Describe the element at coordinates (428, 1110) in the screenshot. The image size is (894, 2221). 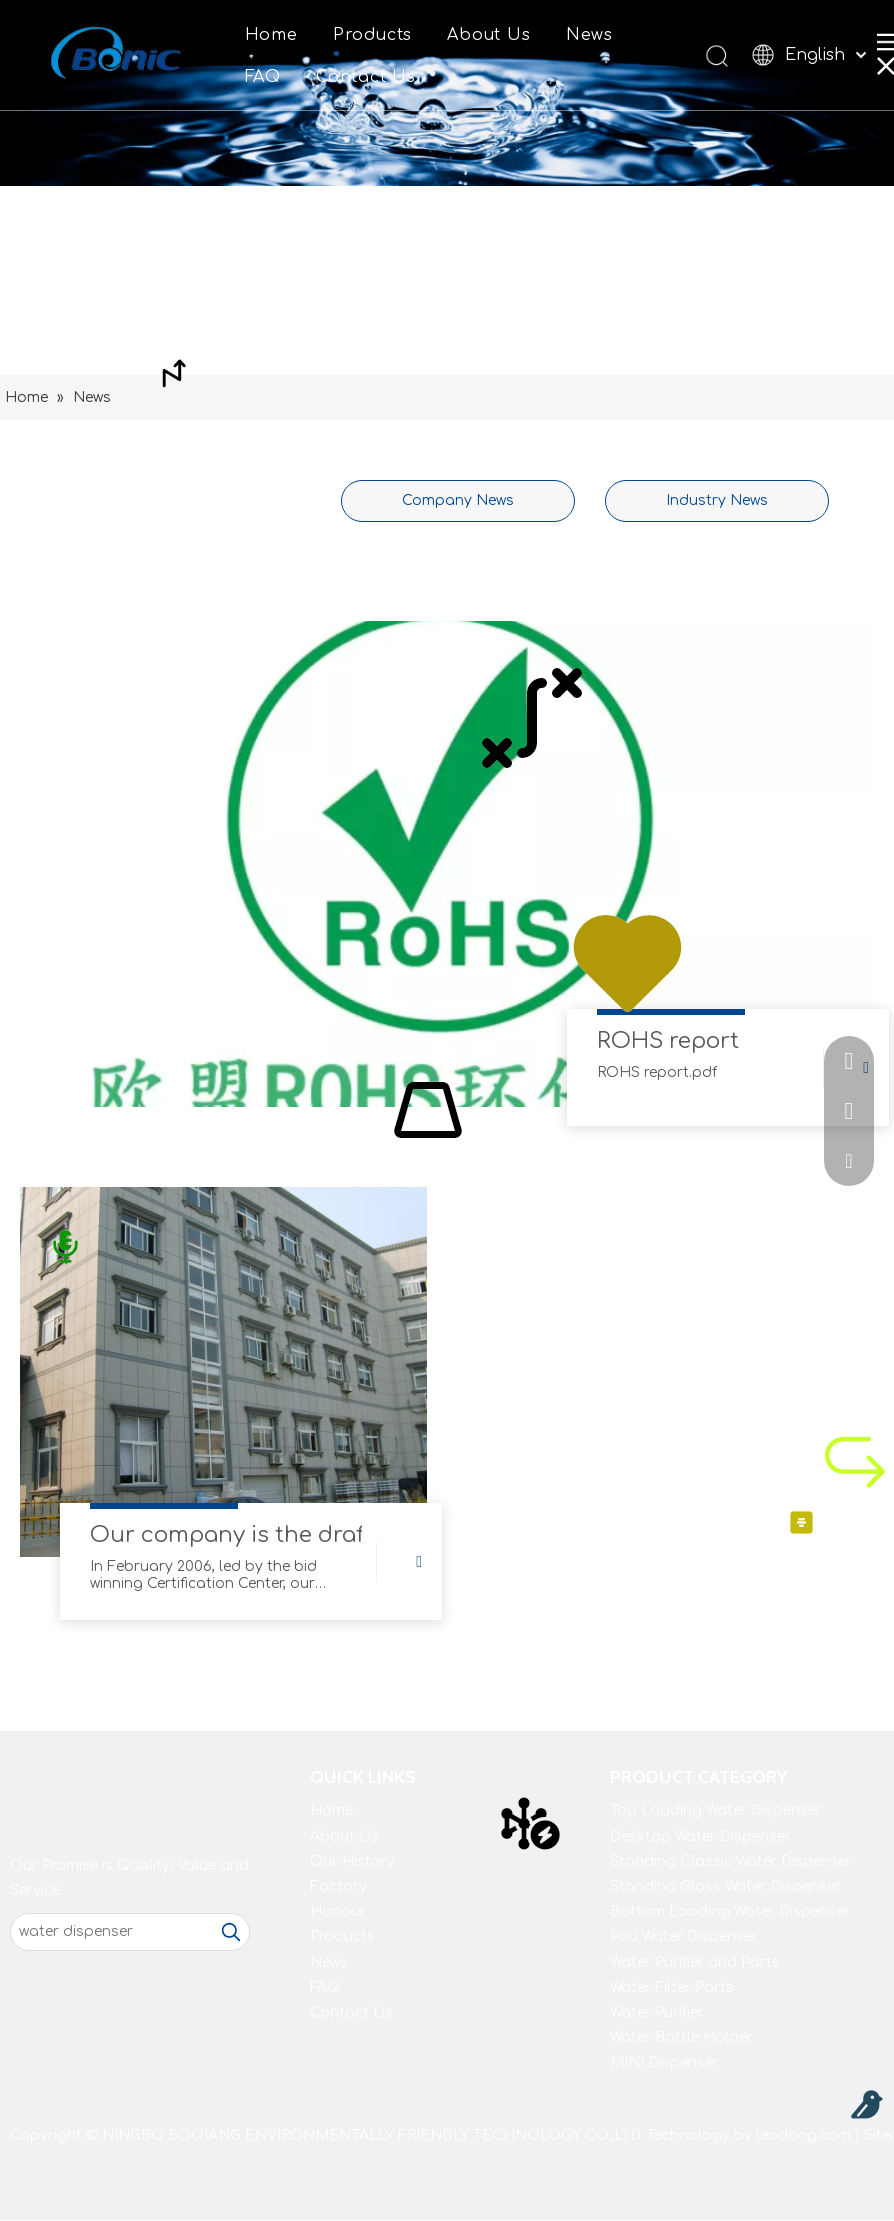
I see `apply vertical skew transformation to selected object` at that location.